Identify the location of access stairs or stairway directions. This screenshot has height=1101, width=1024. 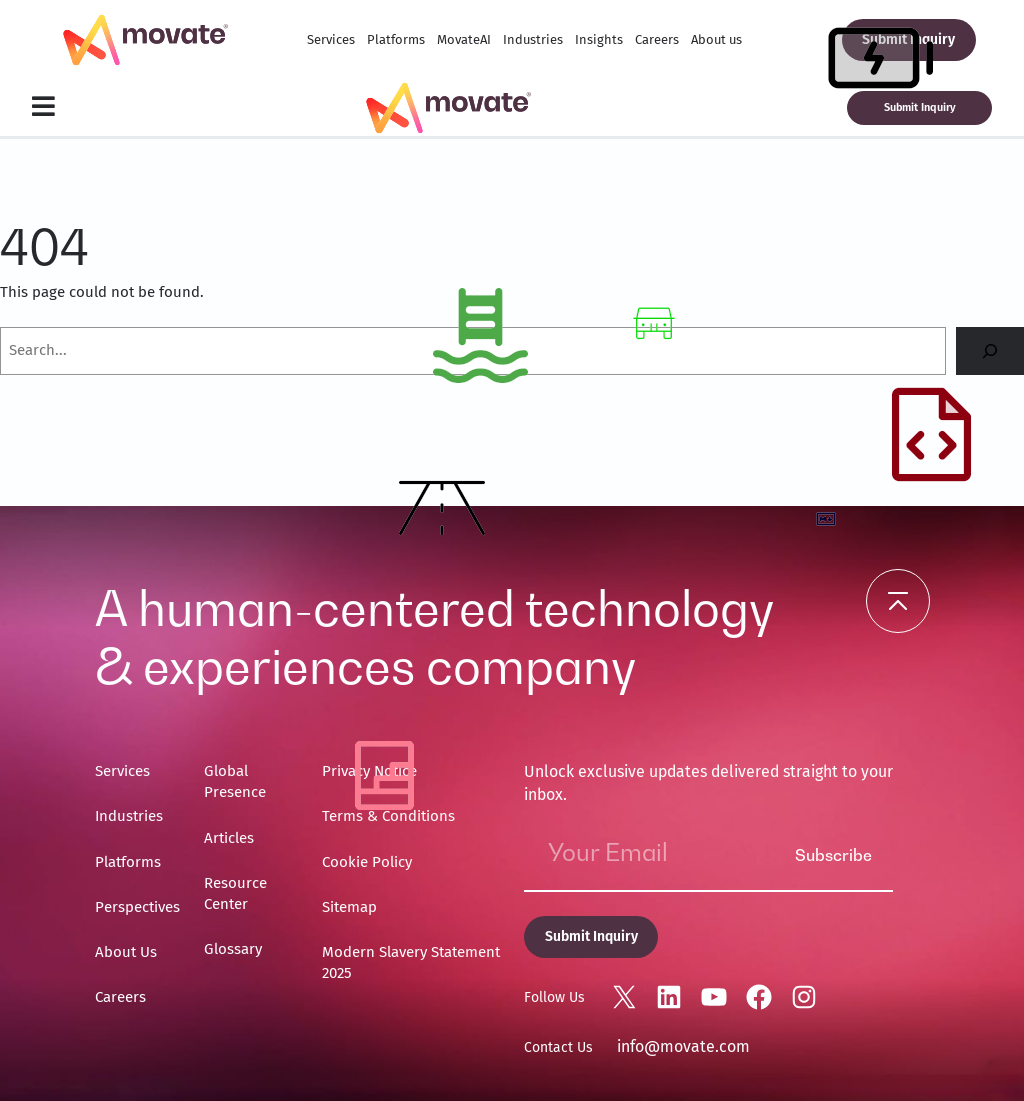
(384, 775).